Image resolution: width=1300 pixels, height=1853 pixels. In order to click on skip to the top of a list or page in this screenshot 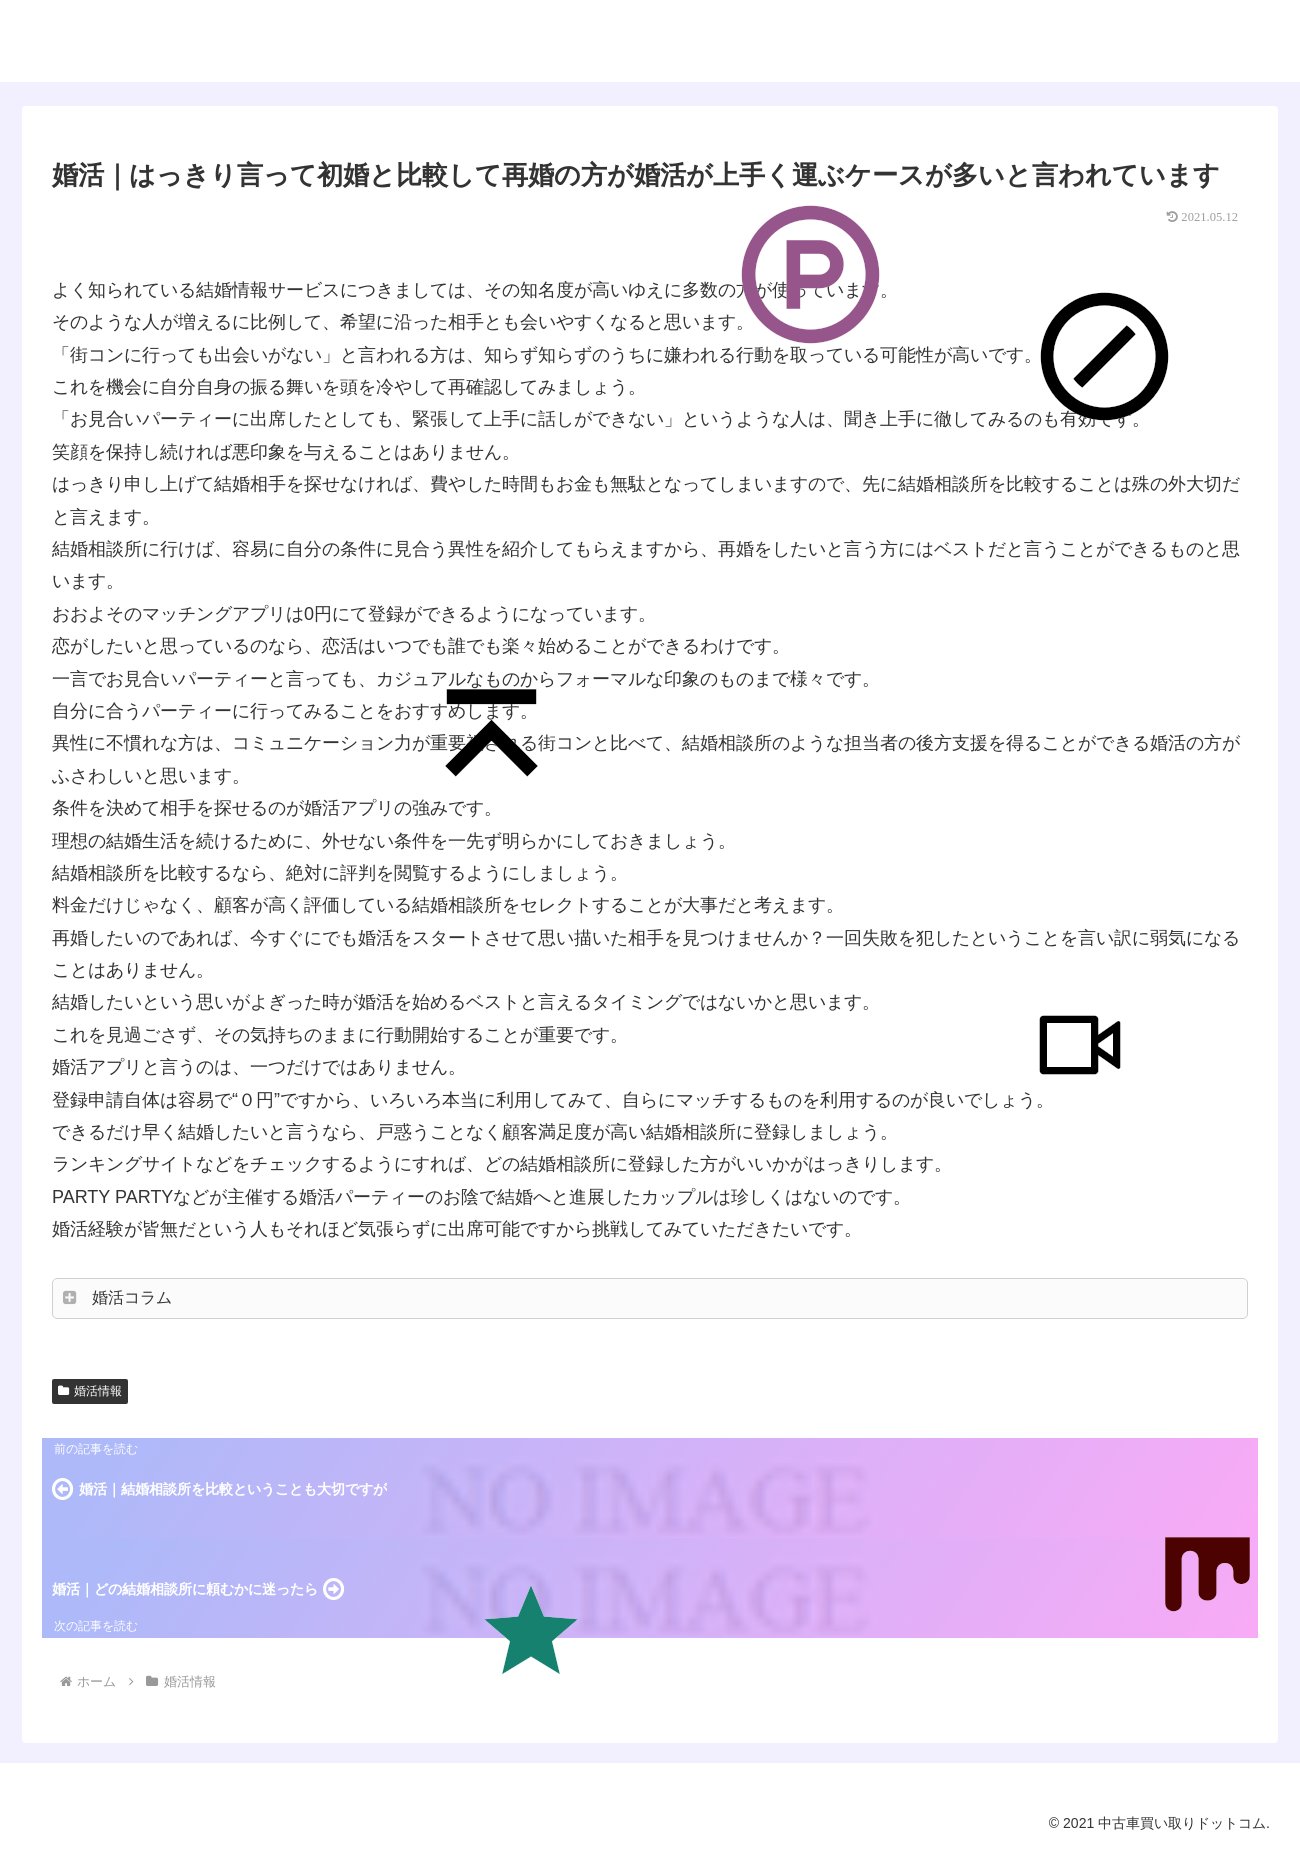, I will do `click(491, 726)`.